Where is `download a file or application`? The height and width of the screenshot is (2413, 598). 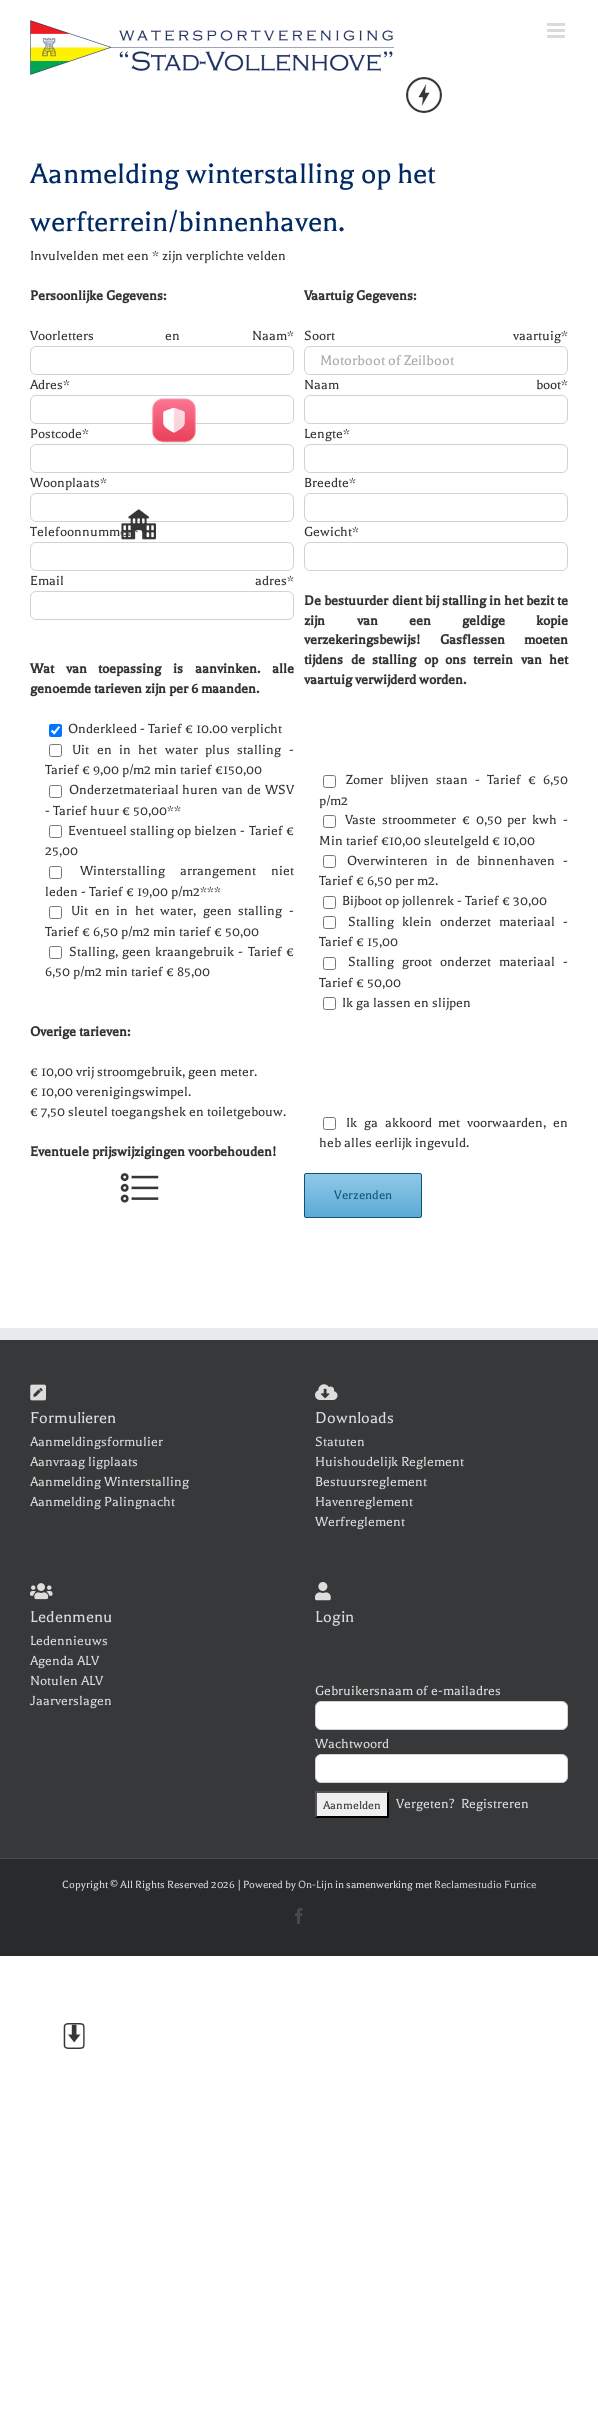
download a file or application is located at coordinates (75, 2036).